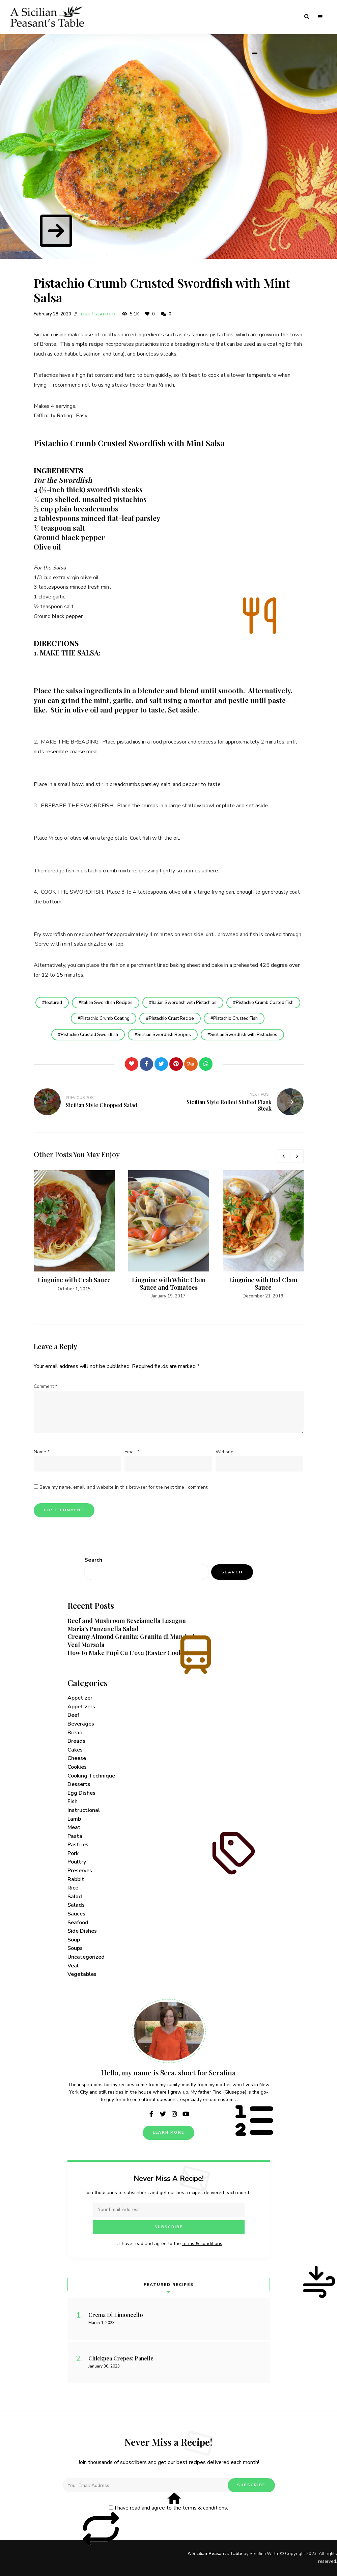 Image resolution: width=337 pixels, height=2576 pixels. Describe the element at coordinates (196, 1653) in the screenshot. I see `view train schedules or rail services` at that location.